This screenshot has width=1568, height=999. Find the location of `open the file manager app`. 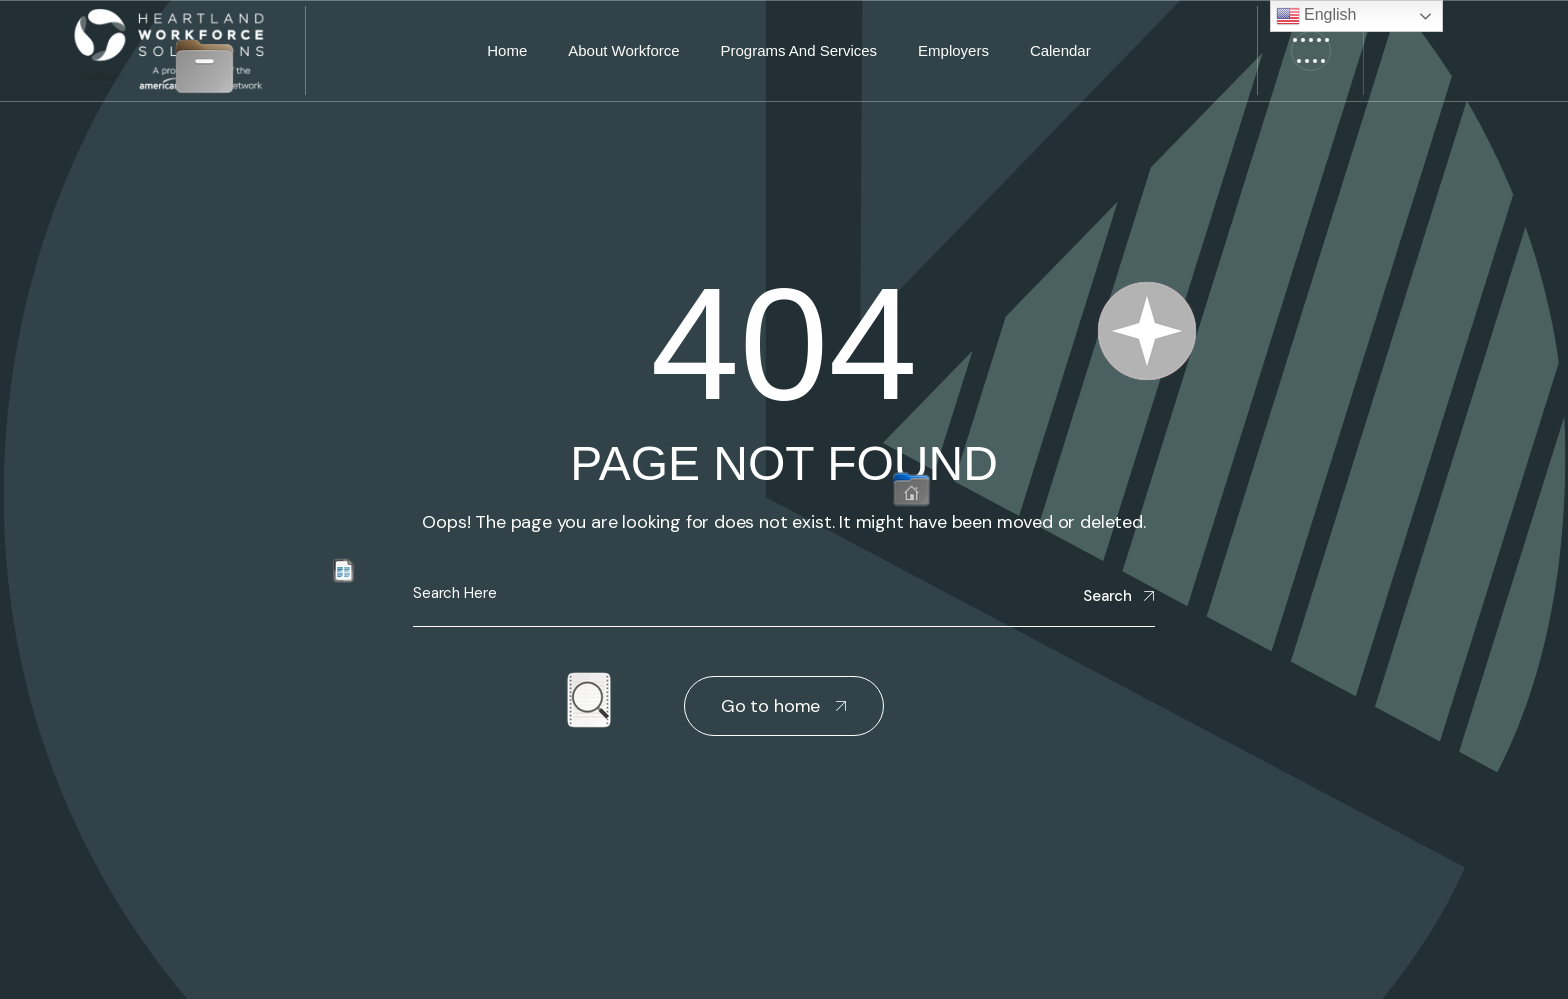

open the file manager app is located at coordinates (204, 66).